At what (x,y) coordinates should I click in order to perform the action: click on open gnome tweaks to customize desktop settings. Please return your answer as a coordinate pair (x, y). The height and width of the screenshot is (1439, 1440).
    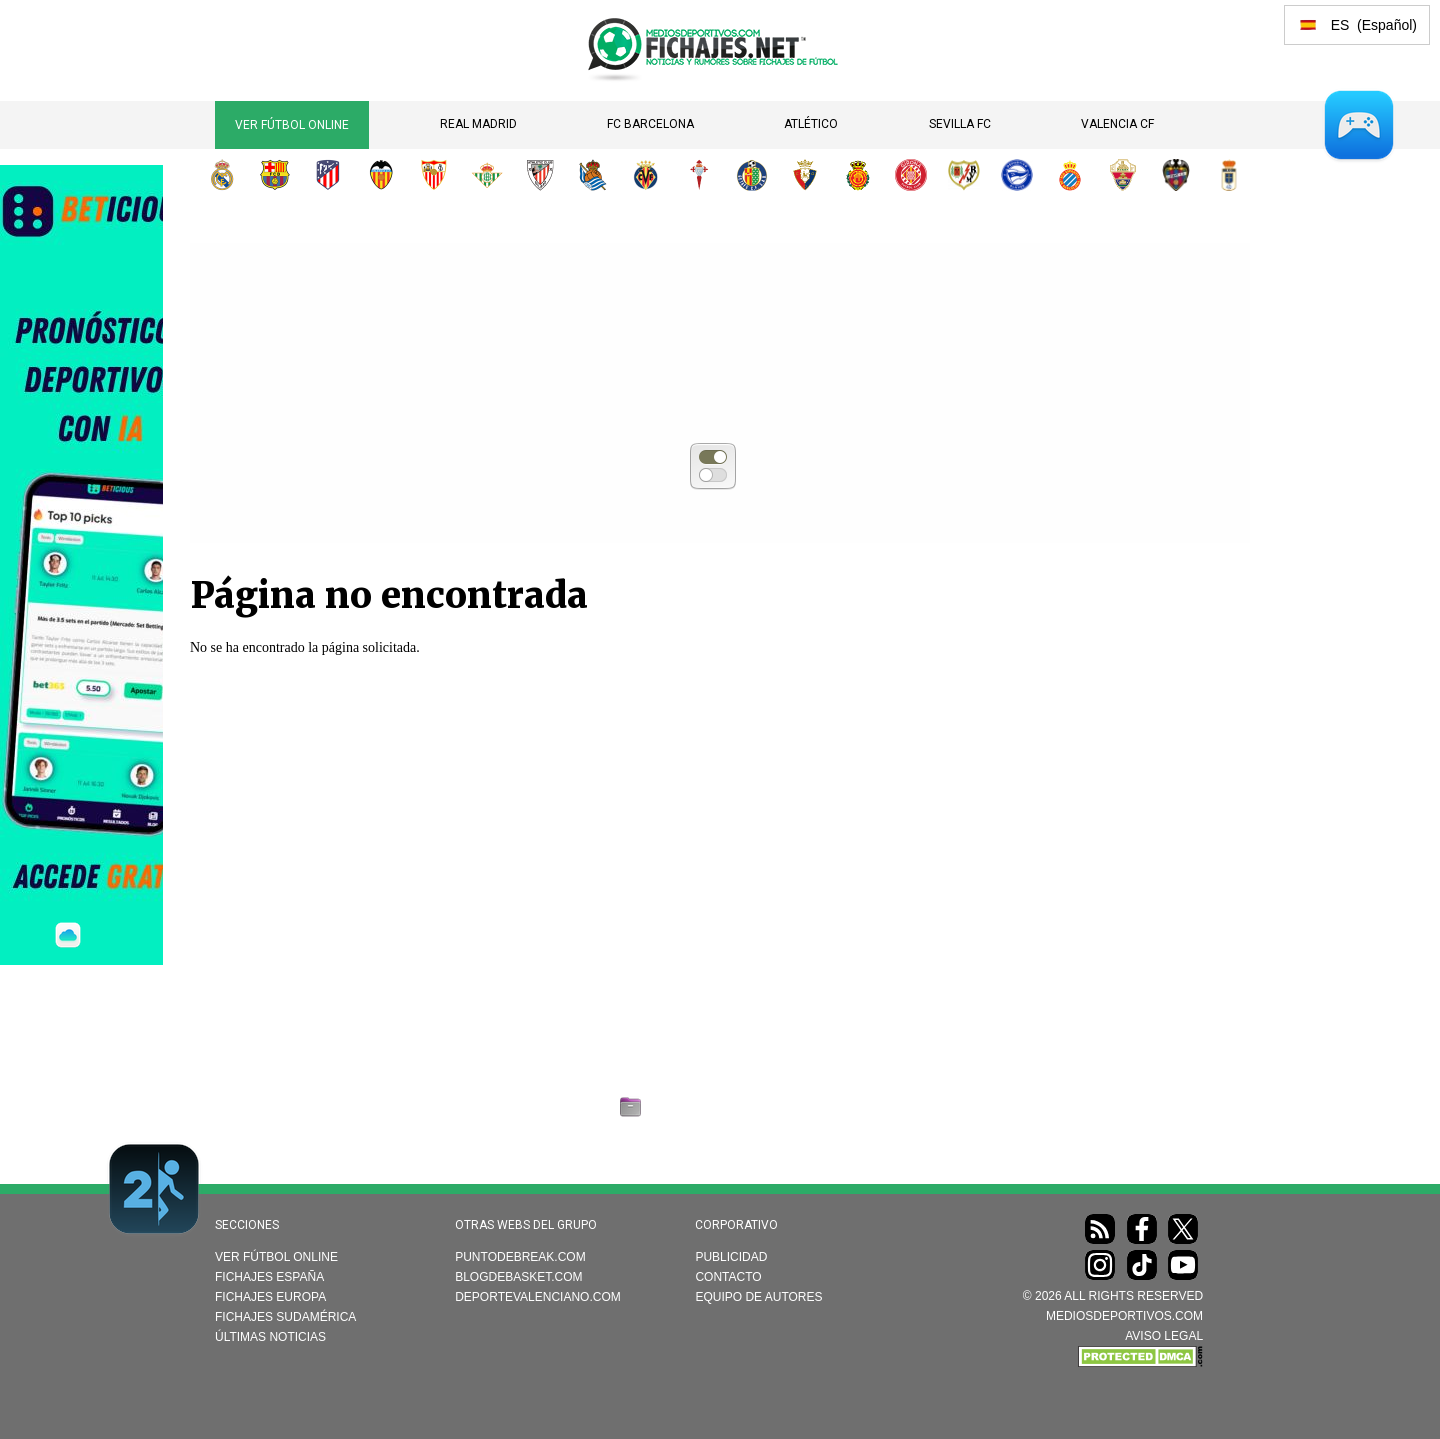
    Looking at the image, I should click on (713, 466).